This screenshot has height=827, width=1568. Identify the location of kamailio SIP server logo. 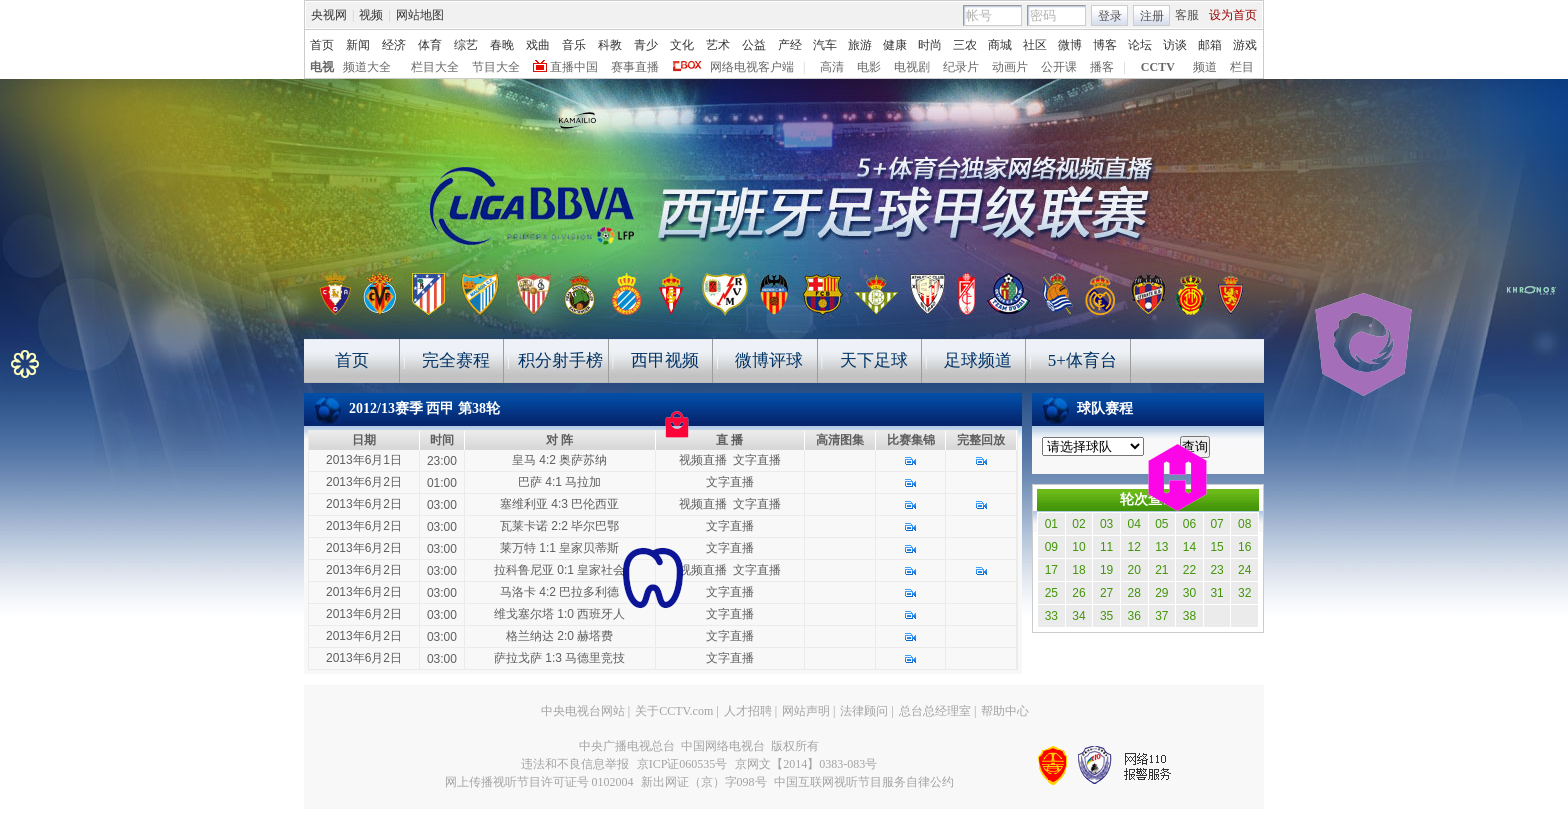
(577, 120).